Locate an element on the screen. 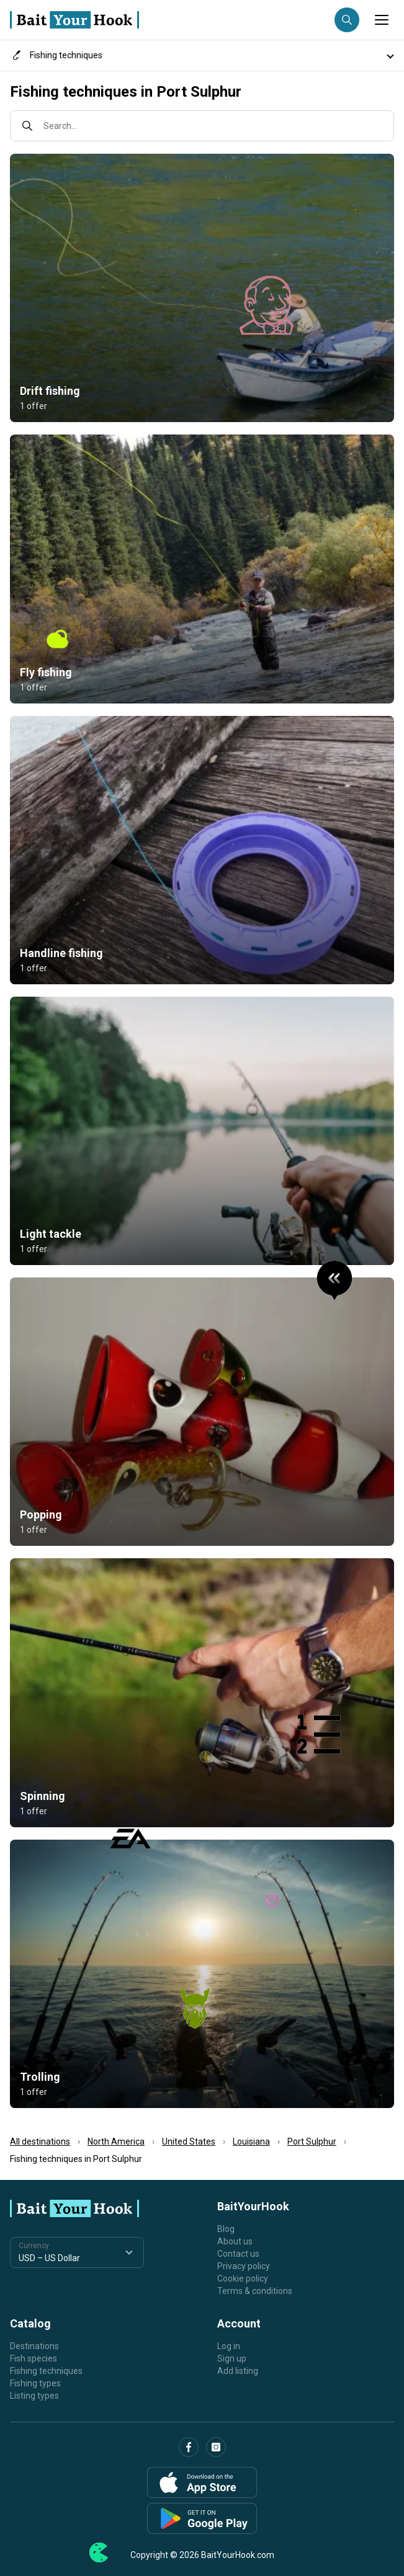  send an email or message is located at coordinates (272, 1900).